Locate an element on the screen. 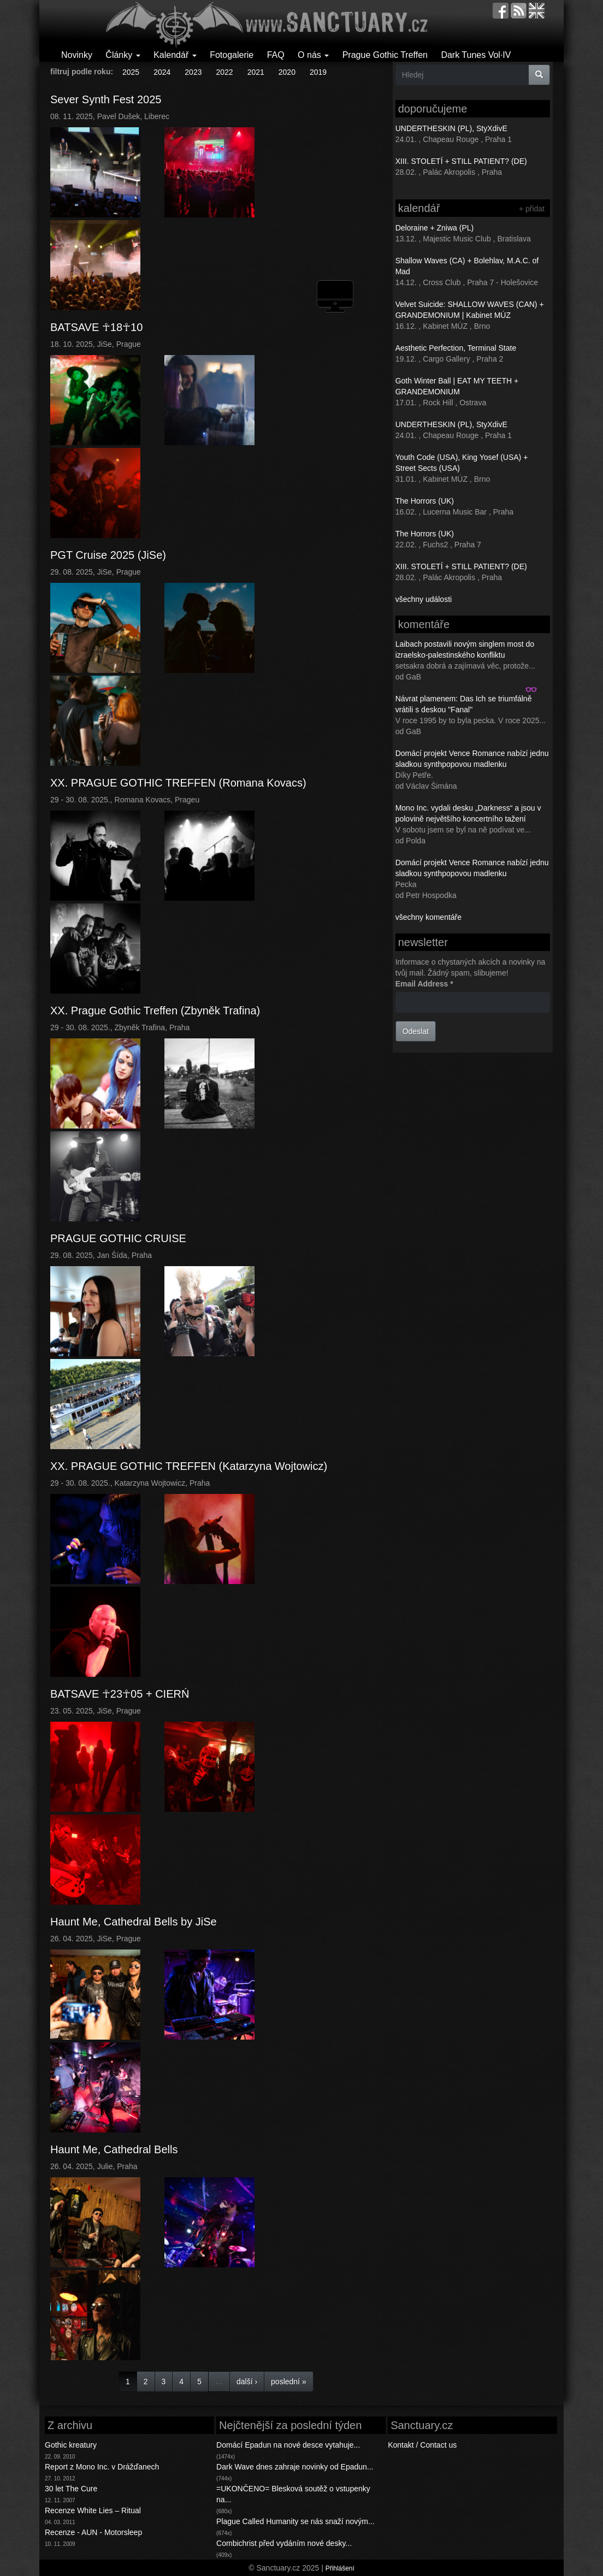 Image resolution: width=603 pixels, height=2576 pixels. enable reading mode or accessibility features is located at coordinates (531, 689).